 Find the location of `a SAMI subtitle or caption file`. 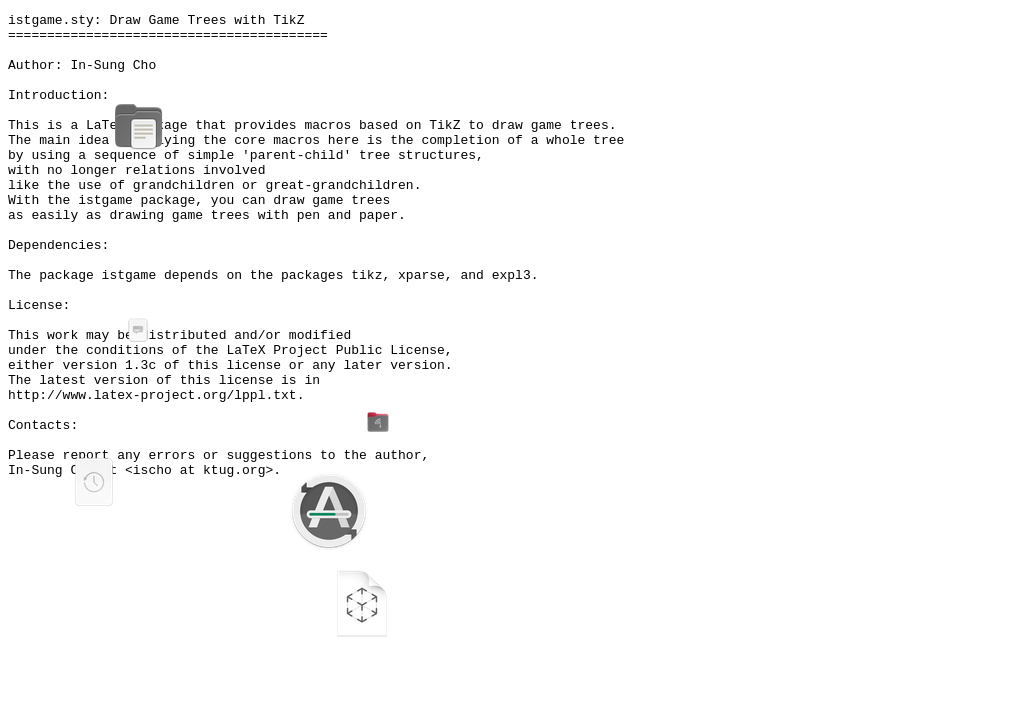

a SAMI subtitle or caption file is located at coordinates (138, 330).